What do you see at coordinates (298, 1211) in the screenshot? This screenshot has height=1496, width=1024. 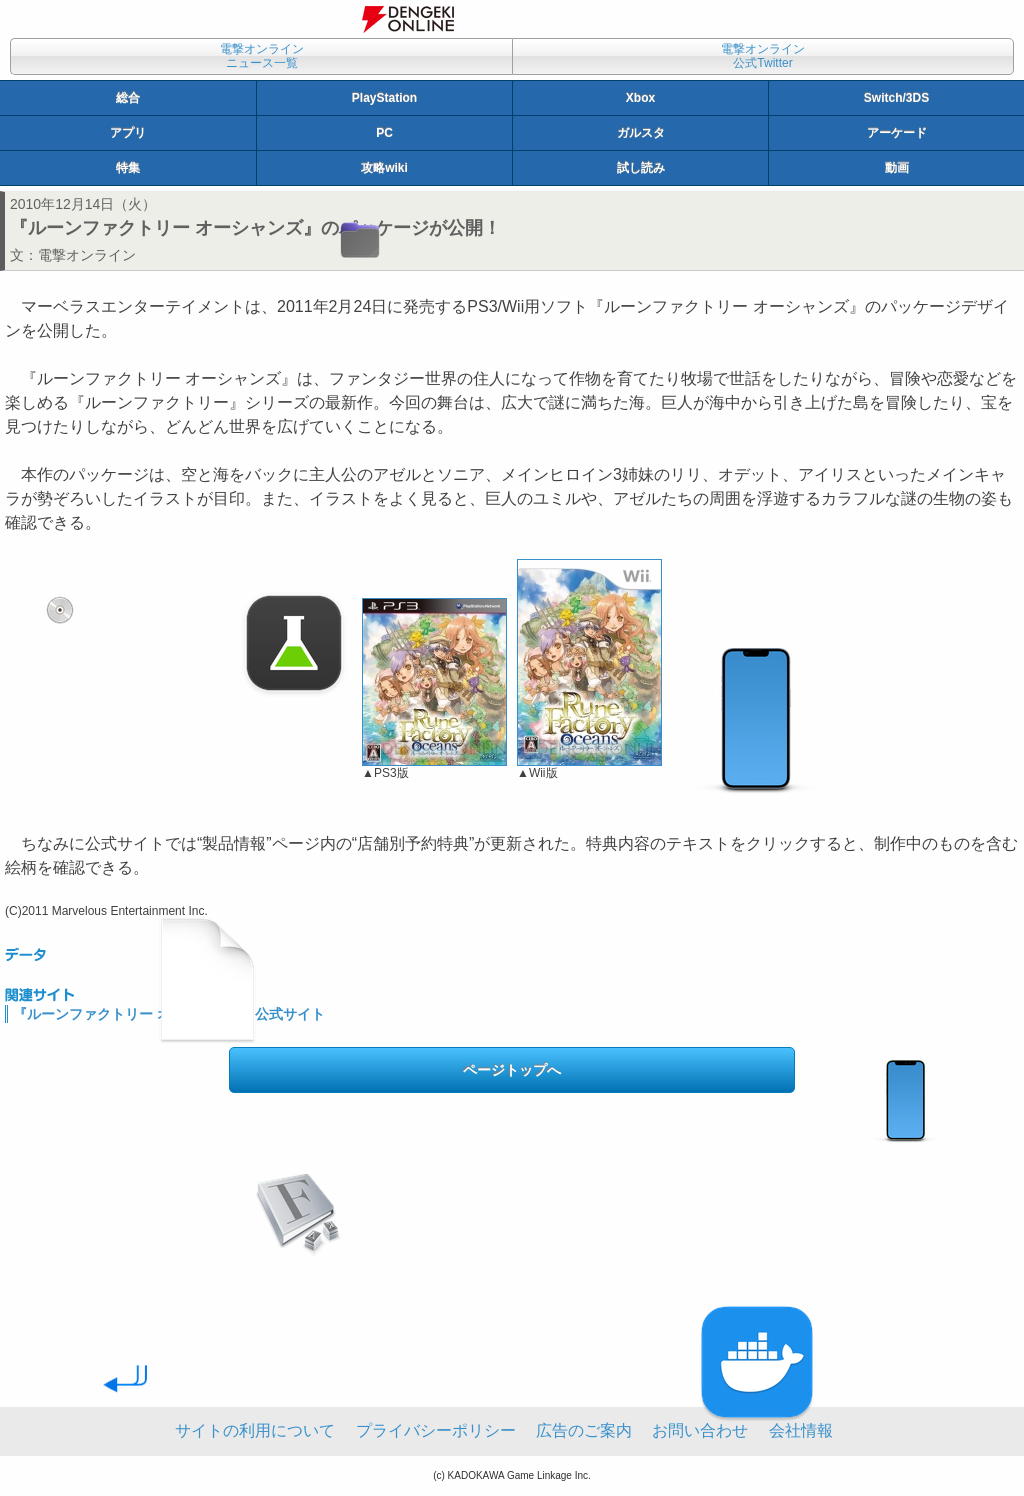 I see `font notification or typography-related system alert` at bounding box center [298, 1211].